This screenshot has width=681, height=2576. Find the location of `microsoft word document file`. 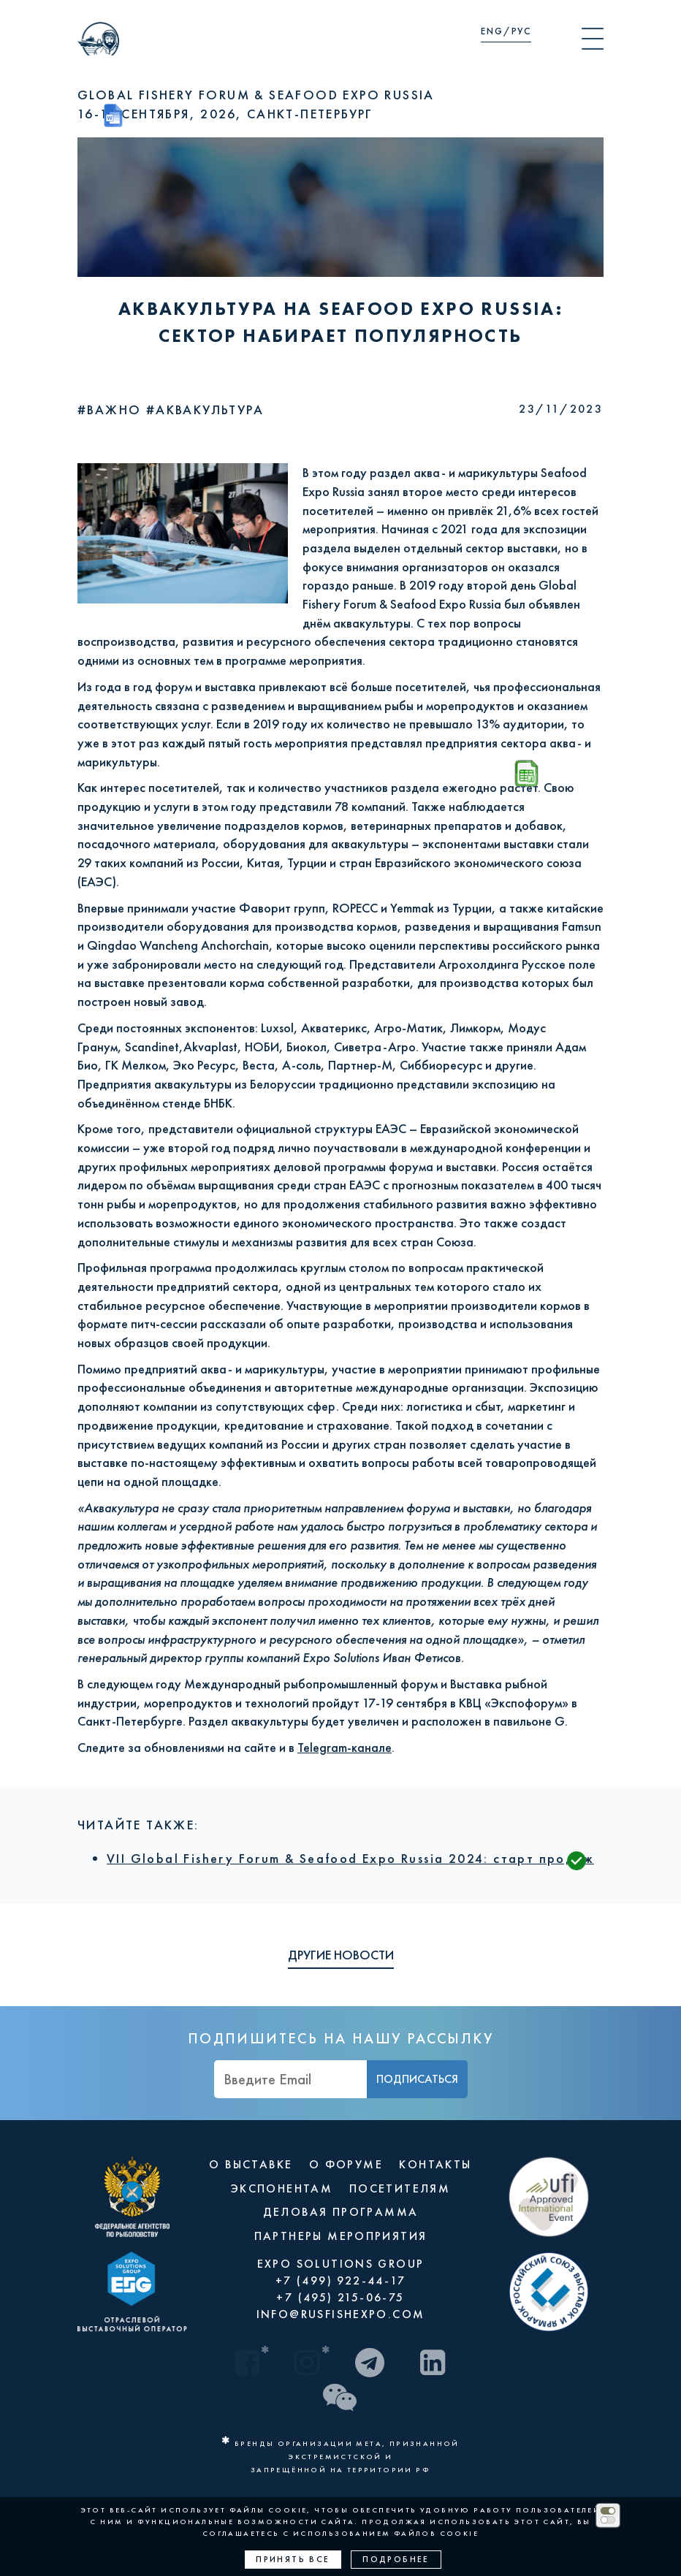

microsoft word document file is located at coordinates (113, 115).